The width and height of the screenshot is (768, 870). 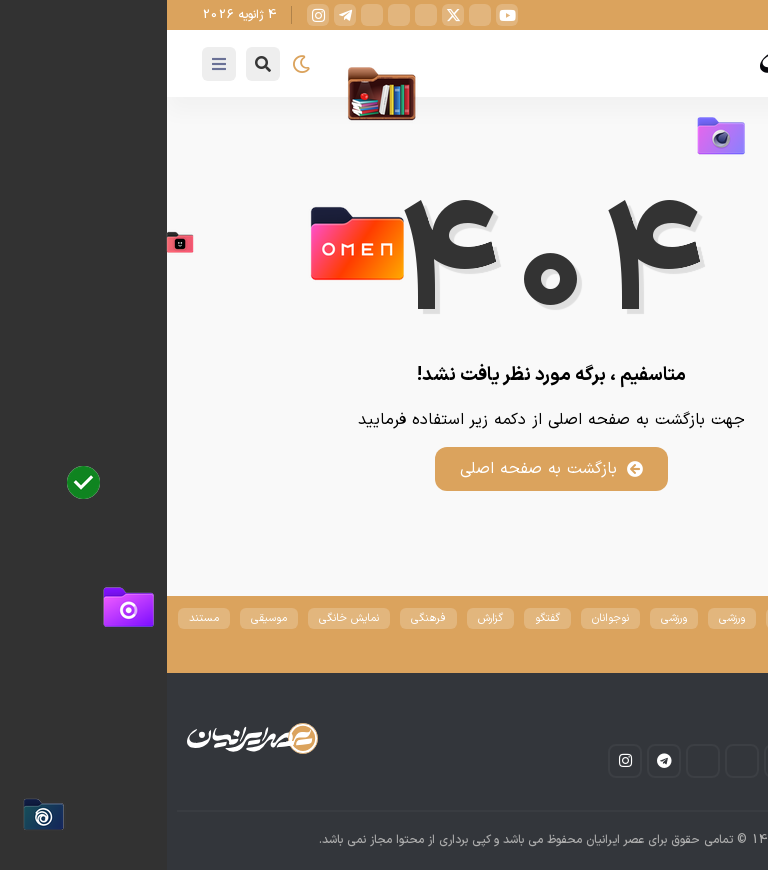 I want to click on open adobe creative cloud files folder, so click(x=180, y=243).